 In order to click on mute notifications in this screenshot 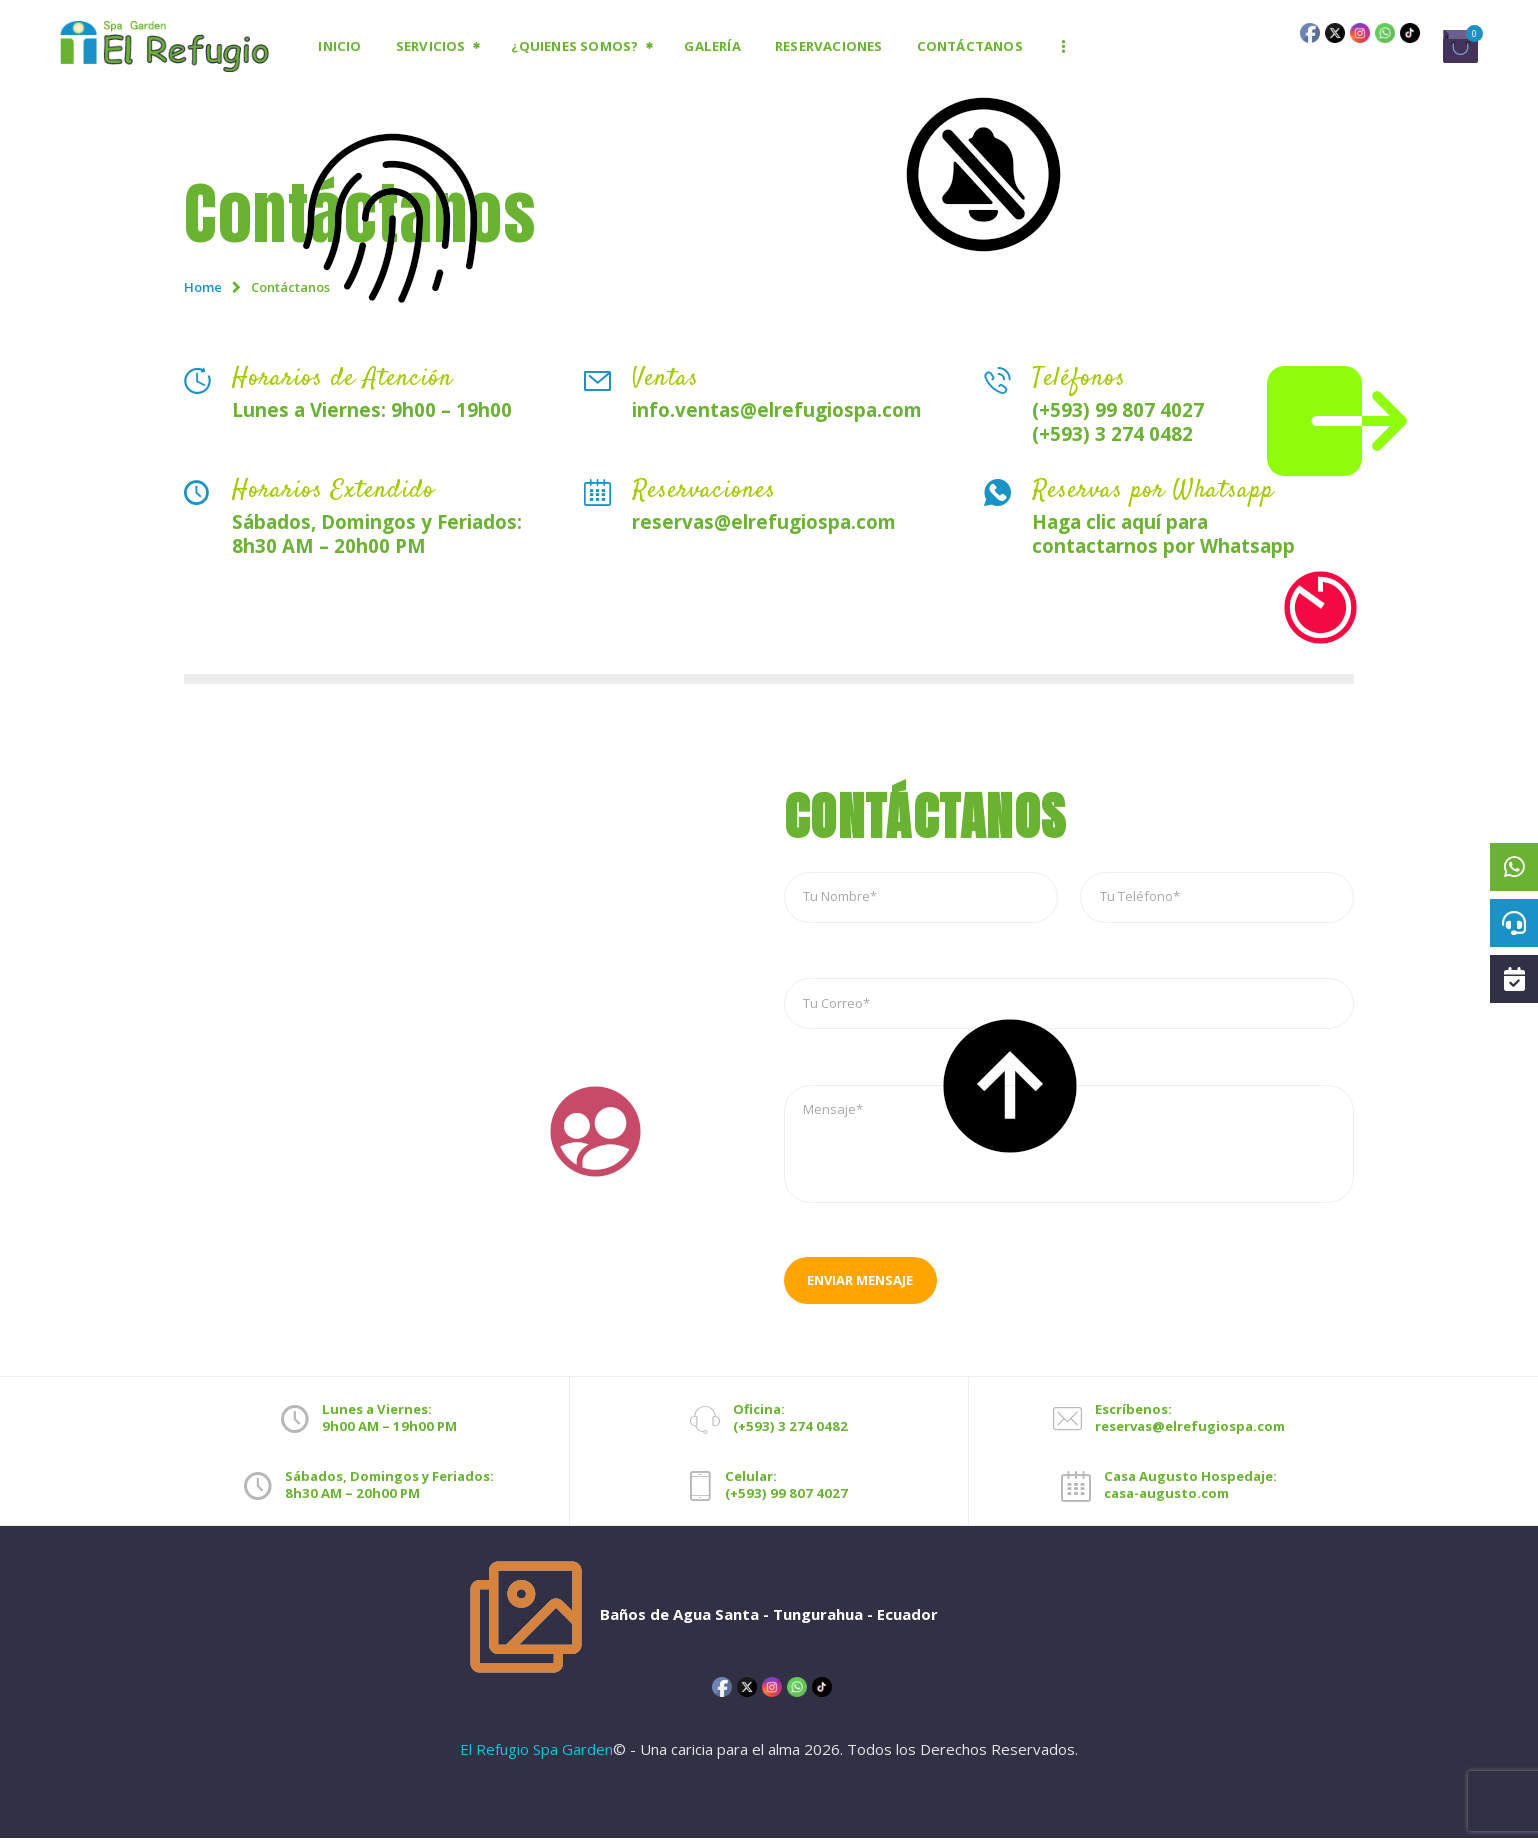, I will do `click(983, 174)`.